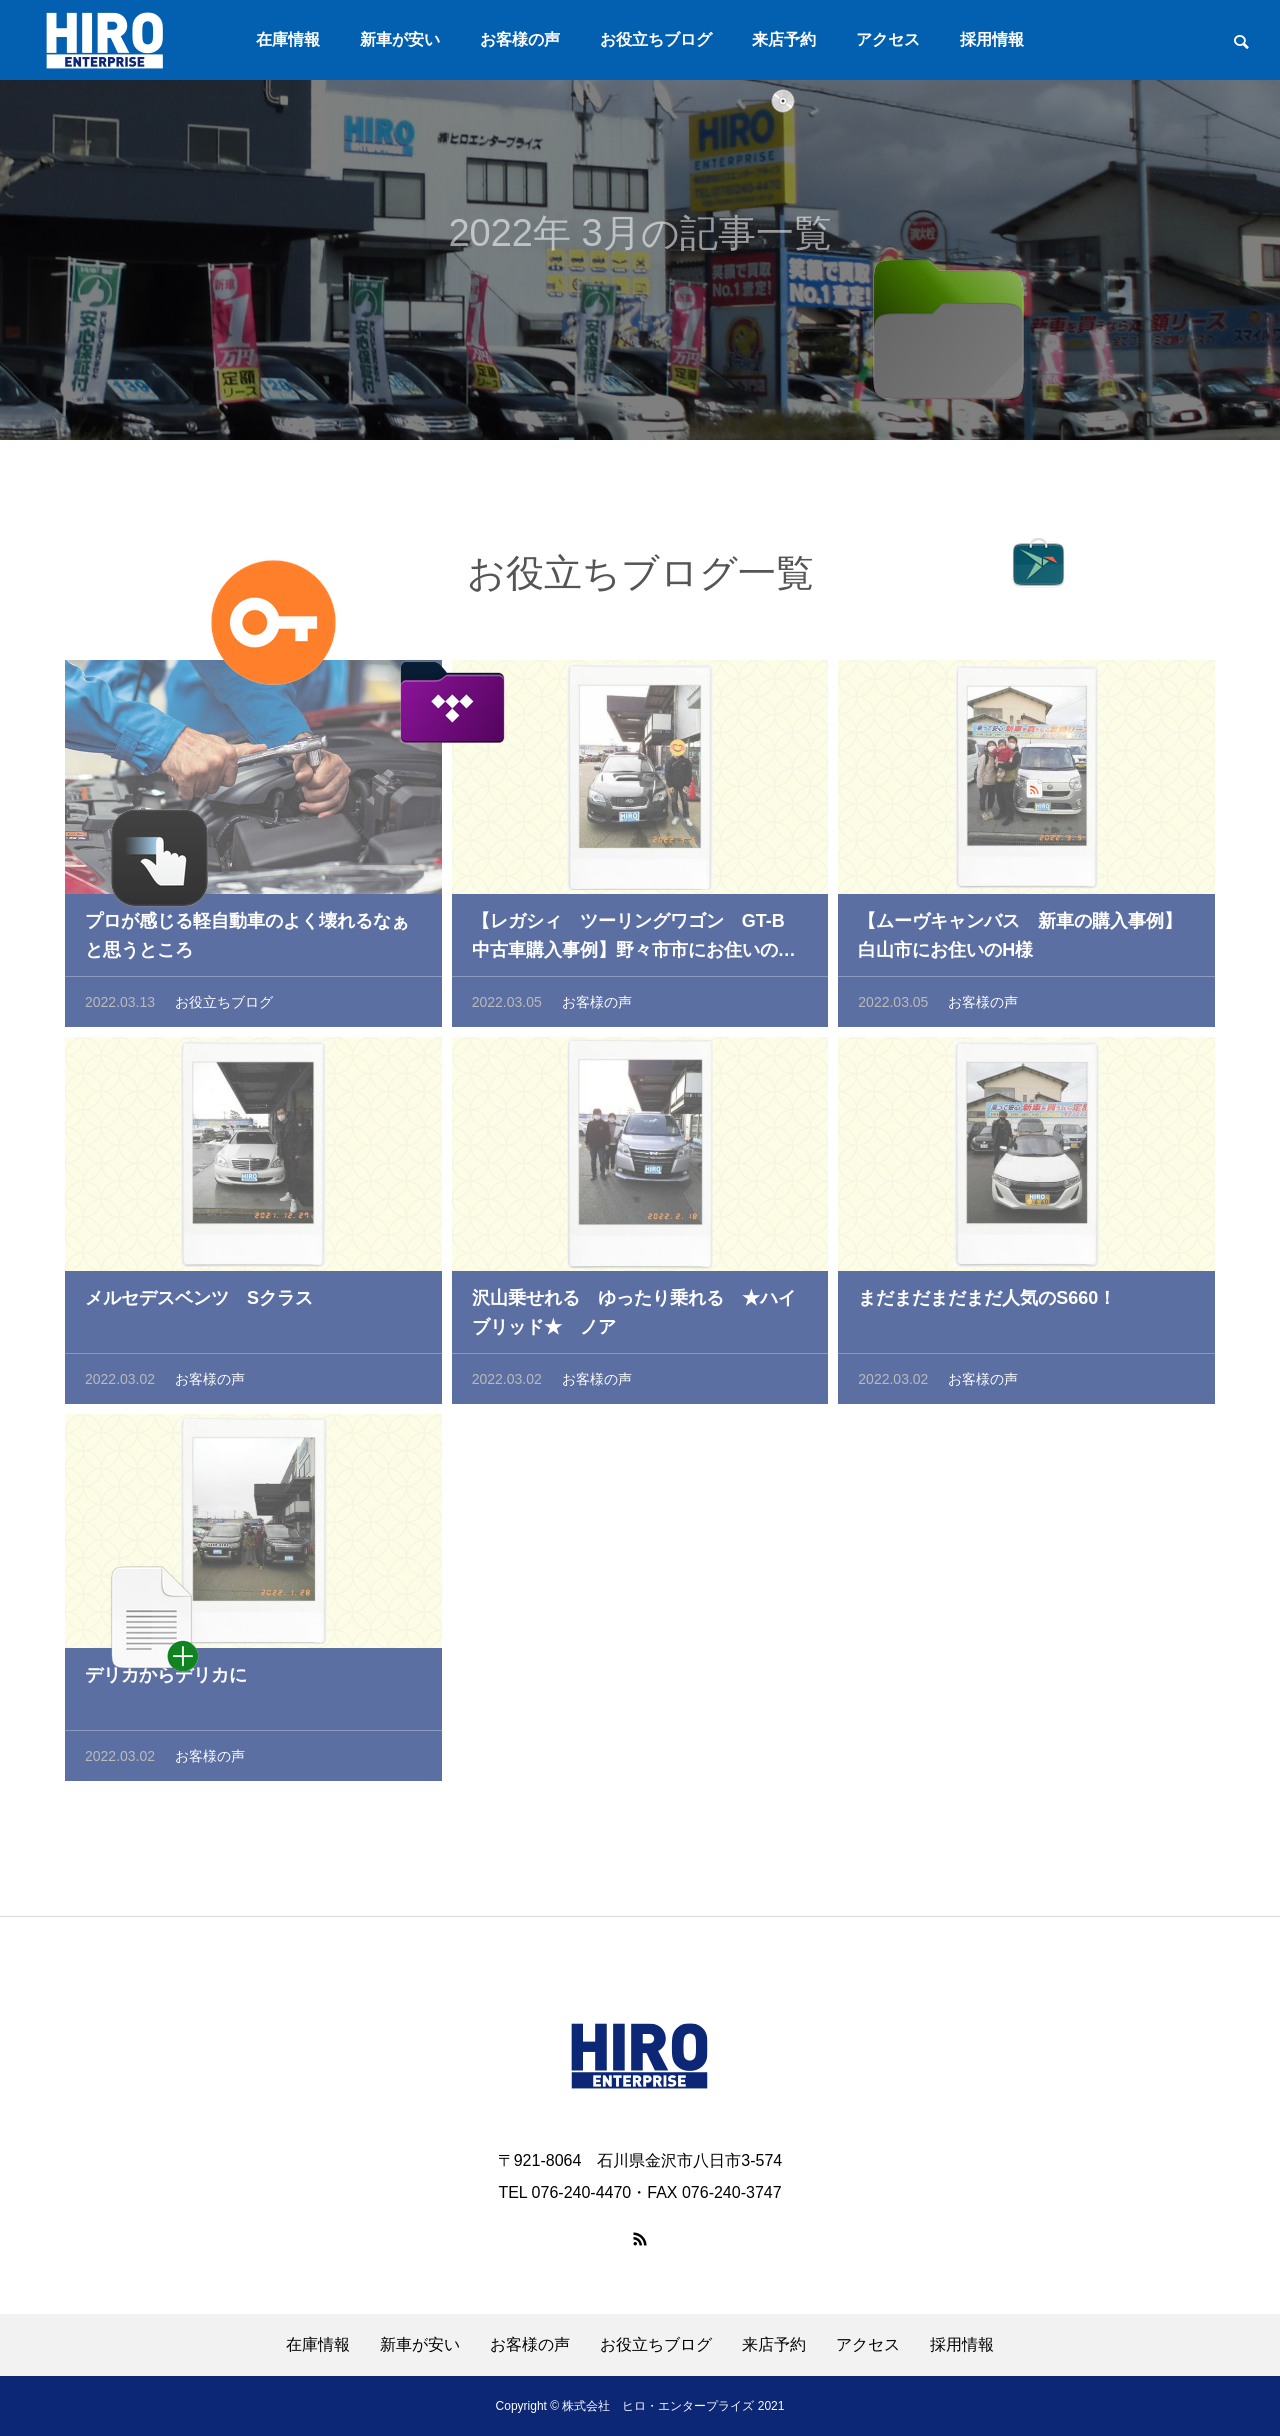 This screenshot has height=2436, width=1280. Describe the element at coordinates (1038, 564) in the screenshot. I see `open the snap store to browse and install apps` at that location.